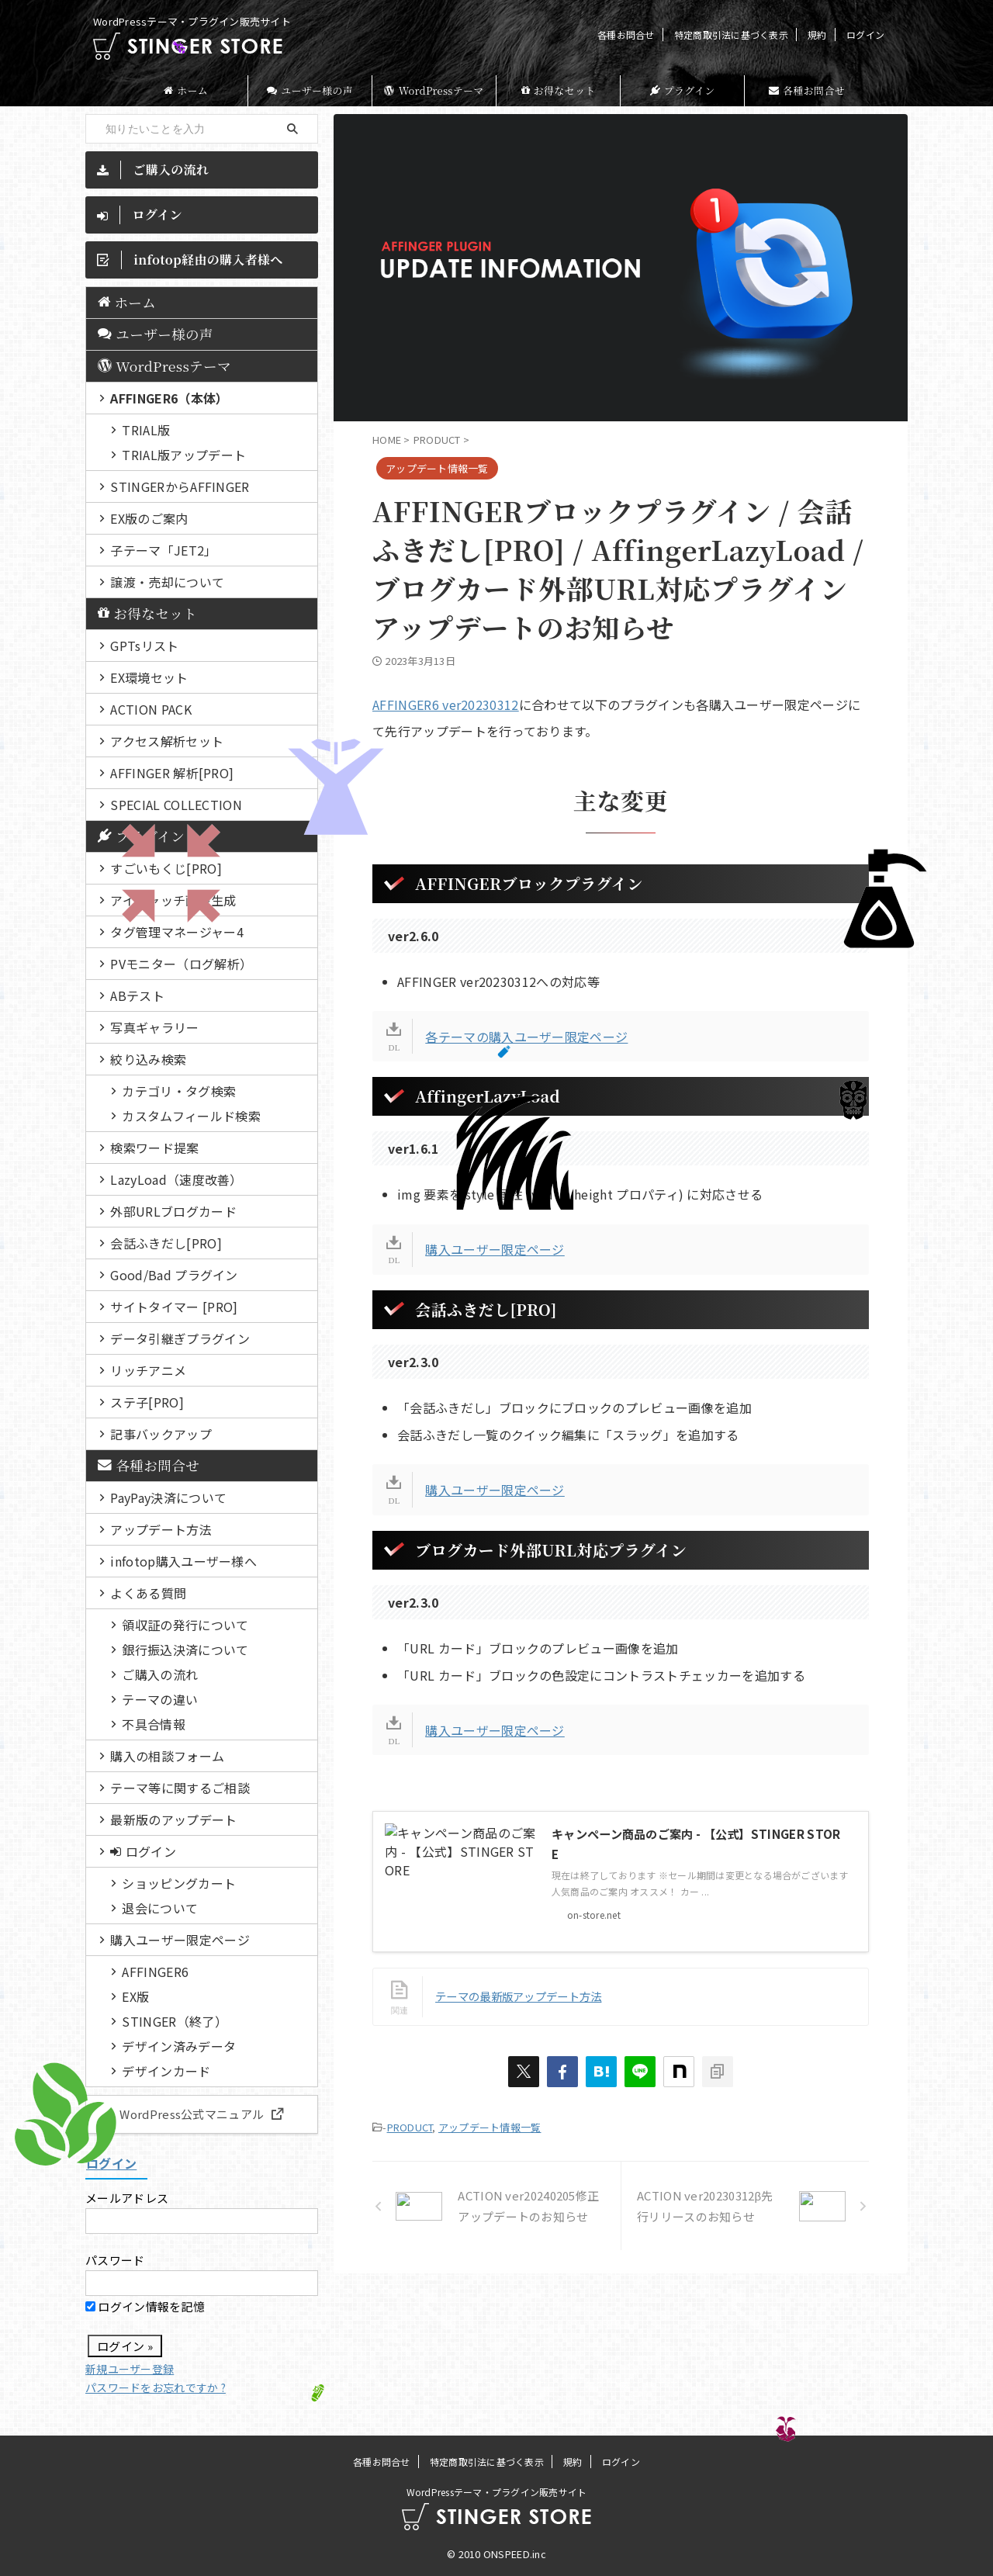  Describe the element at coordinates (879, 895) in the screenshot. I see `indicates soap or hand washing station` at that location.